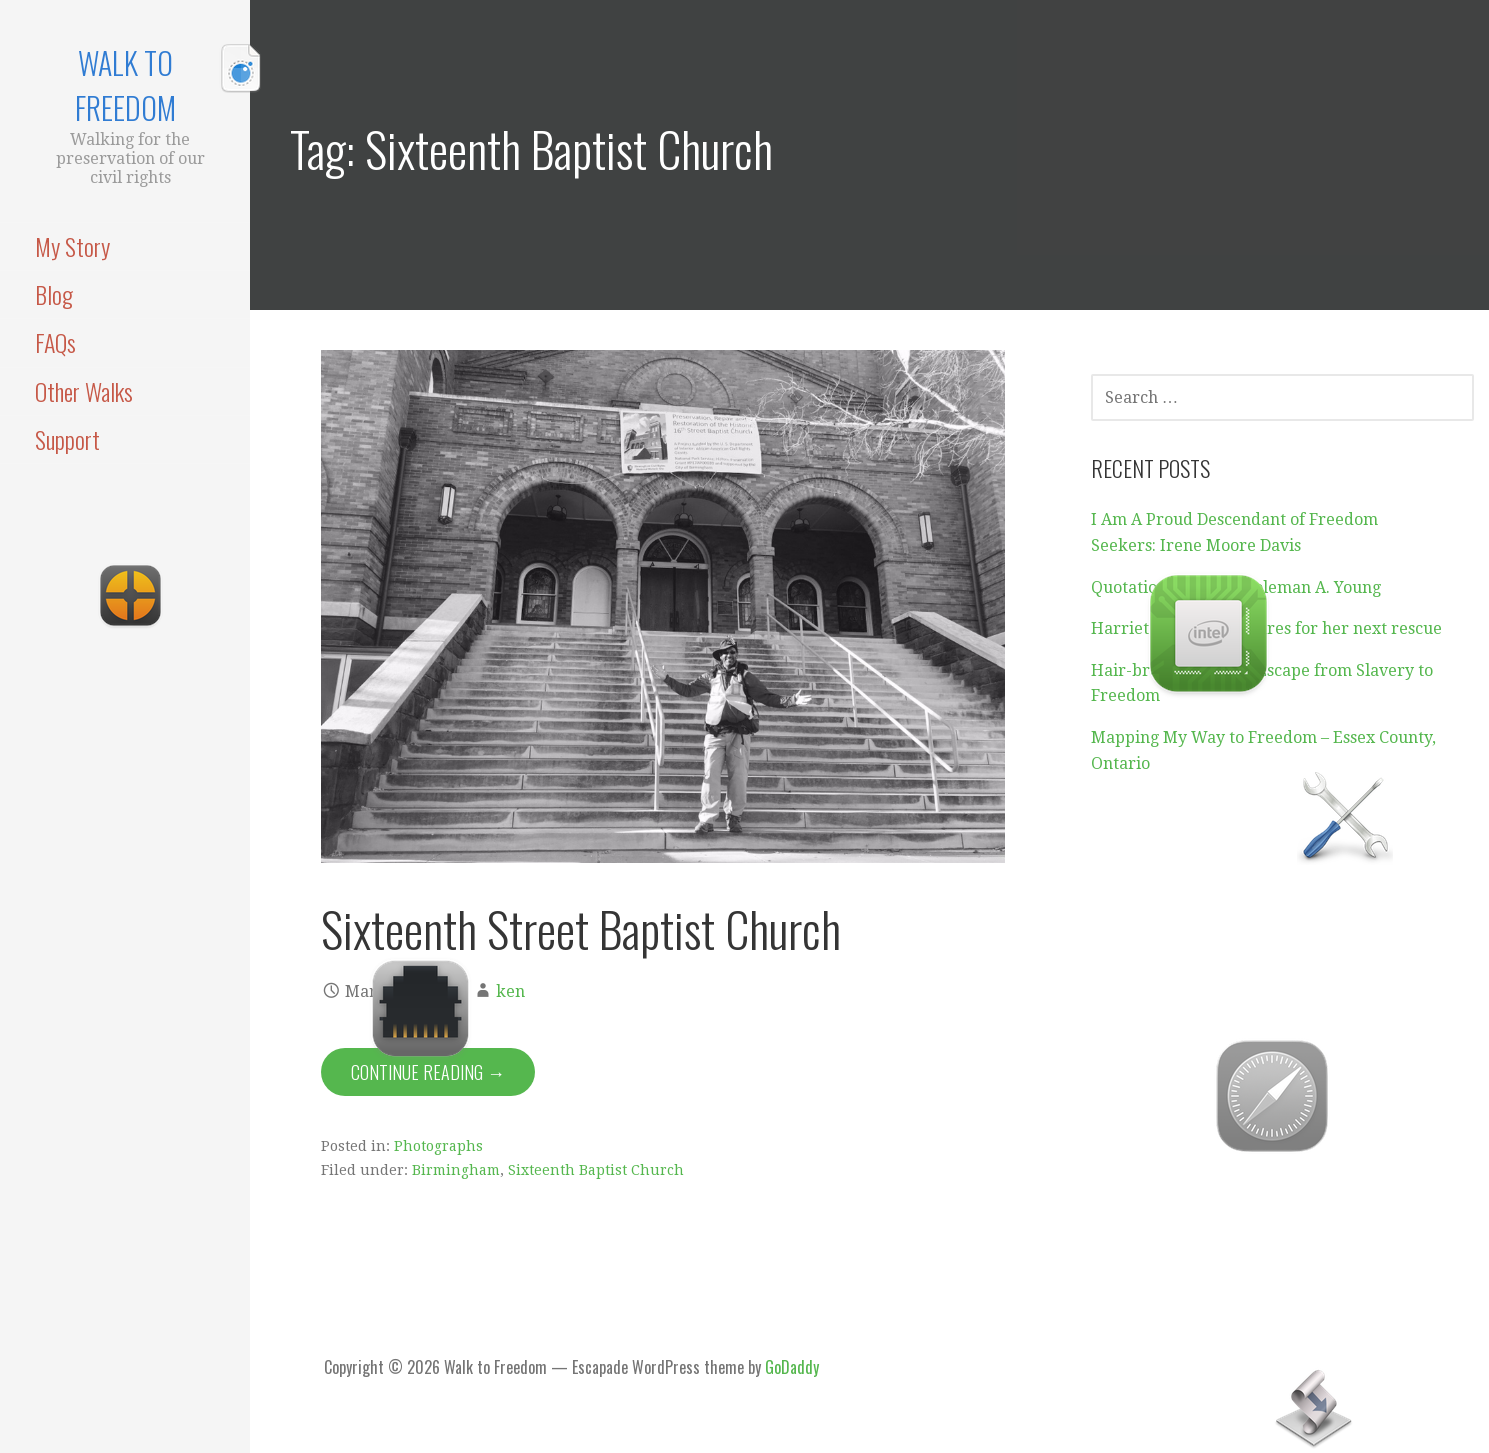 The width and height of the screenshot is (1489, 1453). I want to click on open system preferences, so click(1345, 817).